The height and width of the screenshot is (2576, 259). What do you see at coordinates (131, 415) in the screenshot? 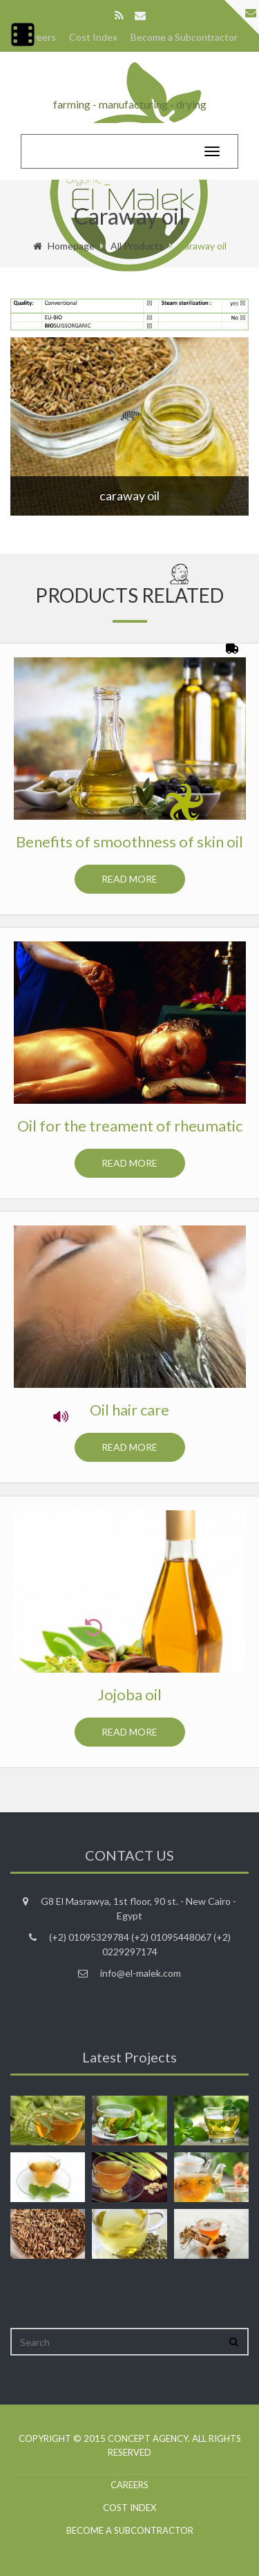
I see `polars data library branding` at bounding box center [131, 415].